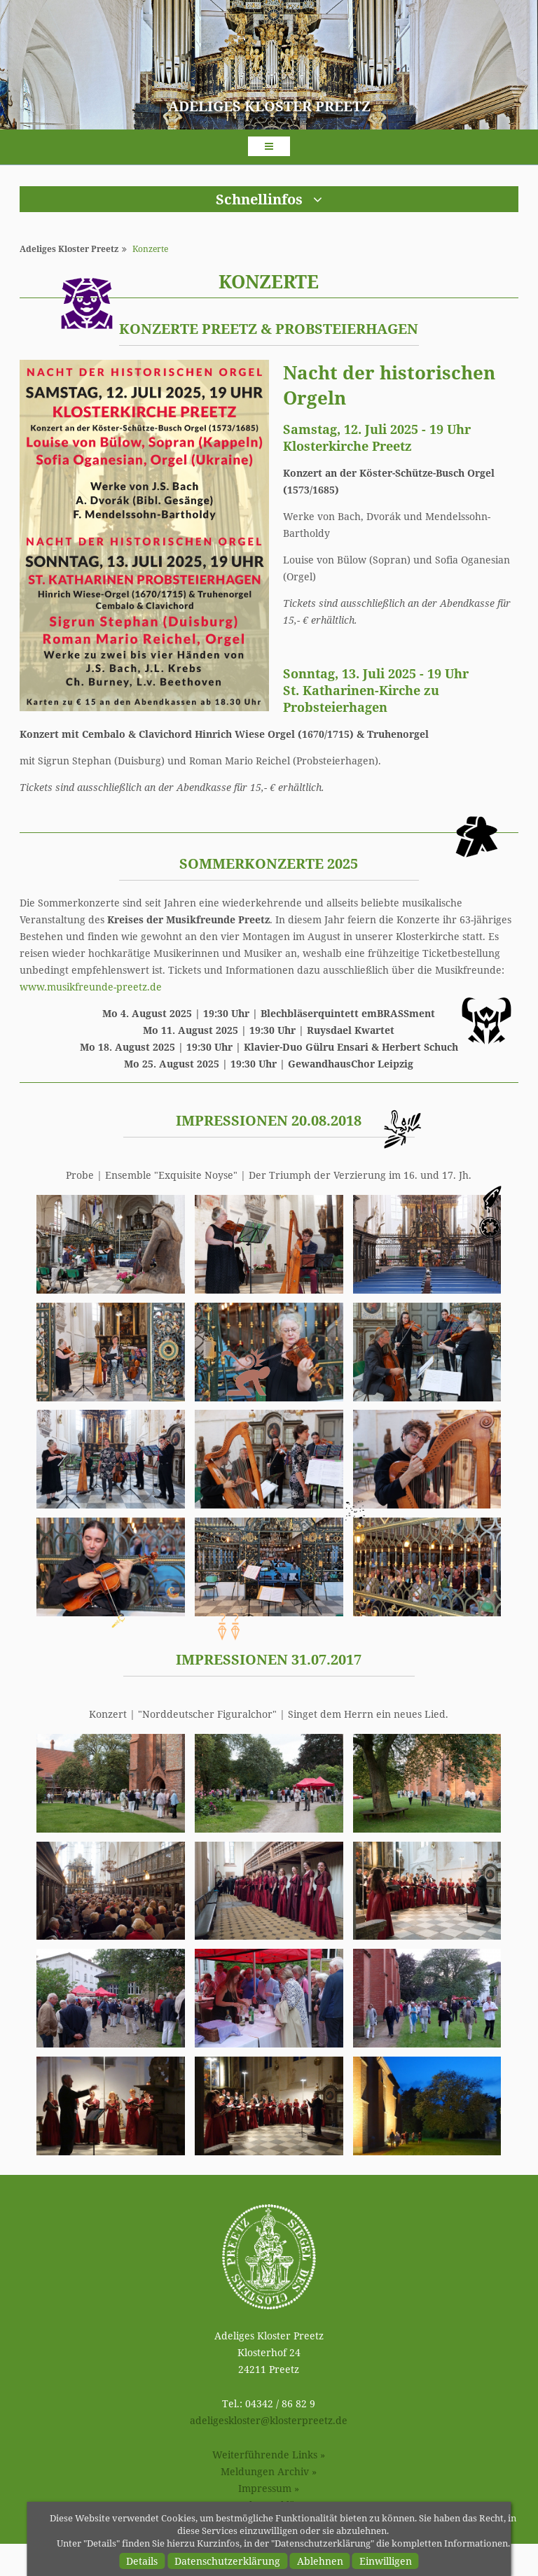 The width and height of the screenshot is (538, 2576). Describe the element at coordinates (245, 1371) in the screenshot. I see `indicates slavery or oppression theme in historical game content` at that location.